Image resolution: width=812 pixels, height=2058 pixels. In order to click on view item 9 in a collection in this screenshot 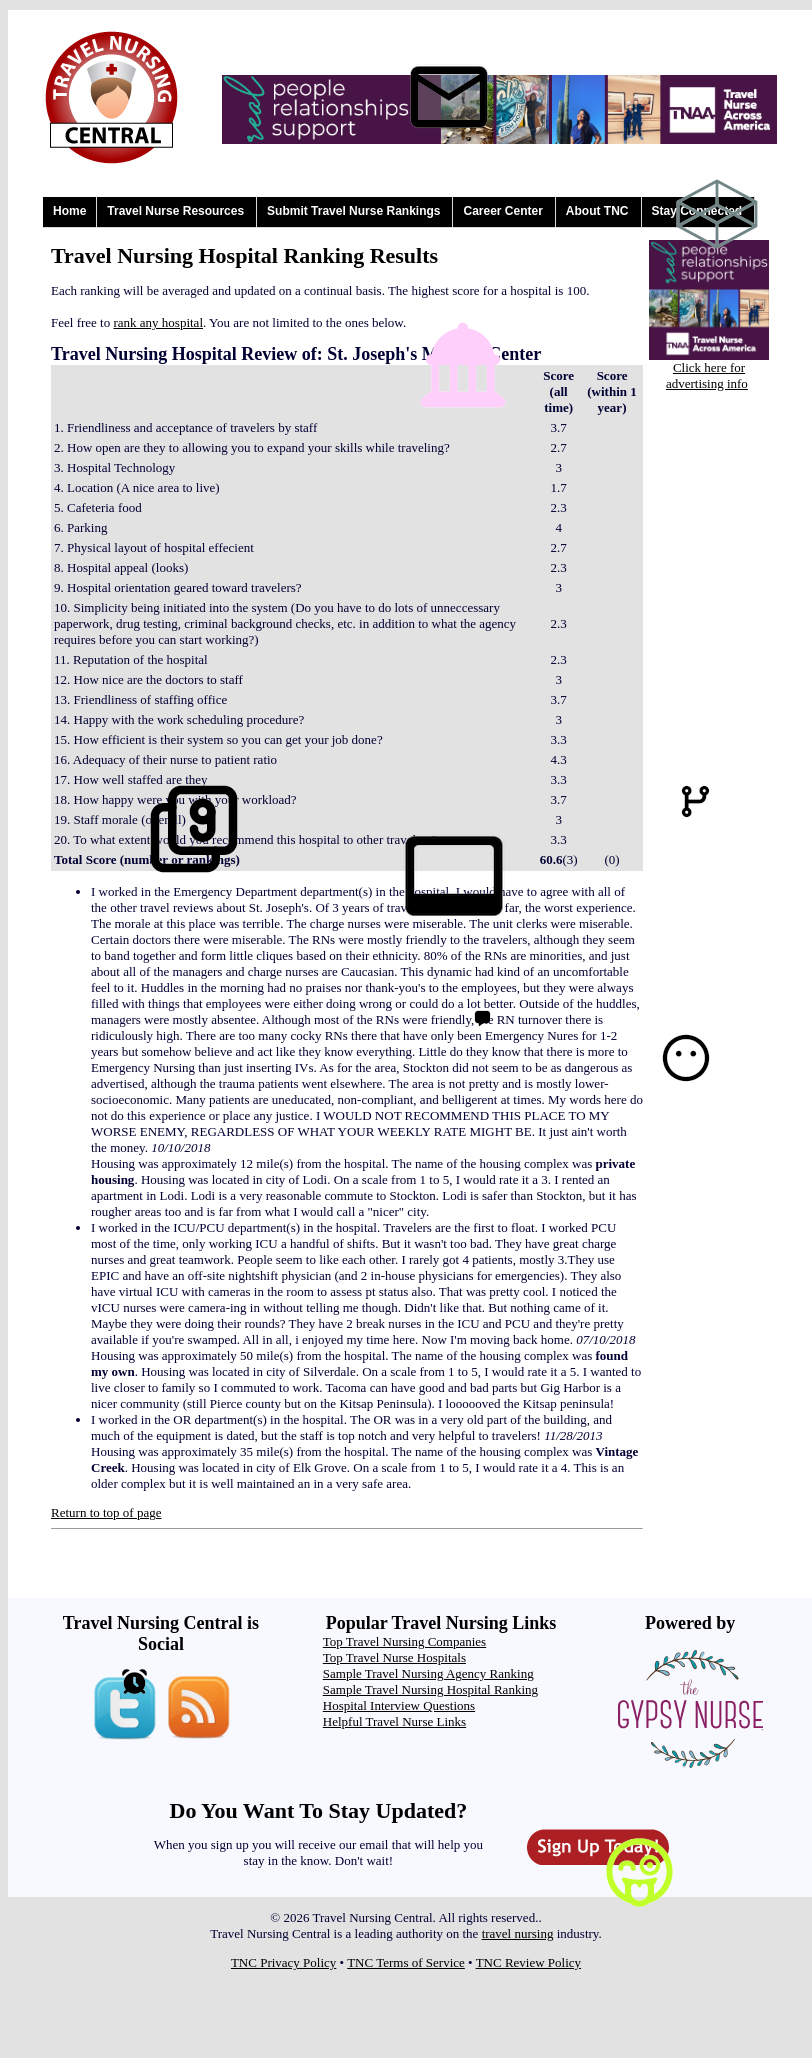, I will do `click(194, 829)`.